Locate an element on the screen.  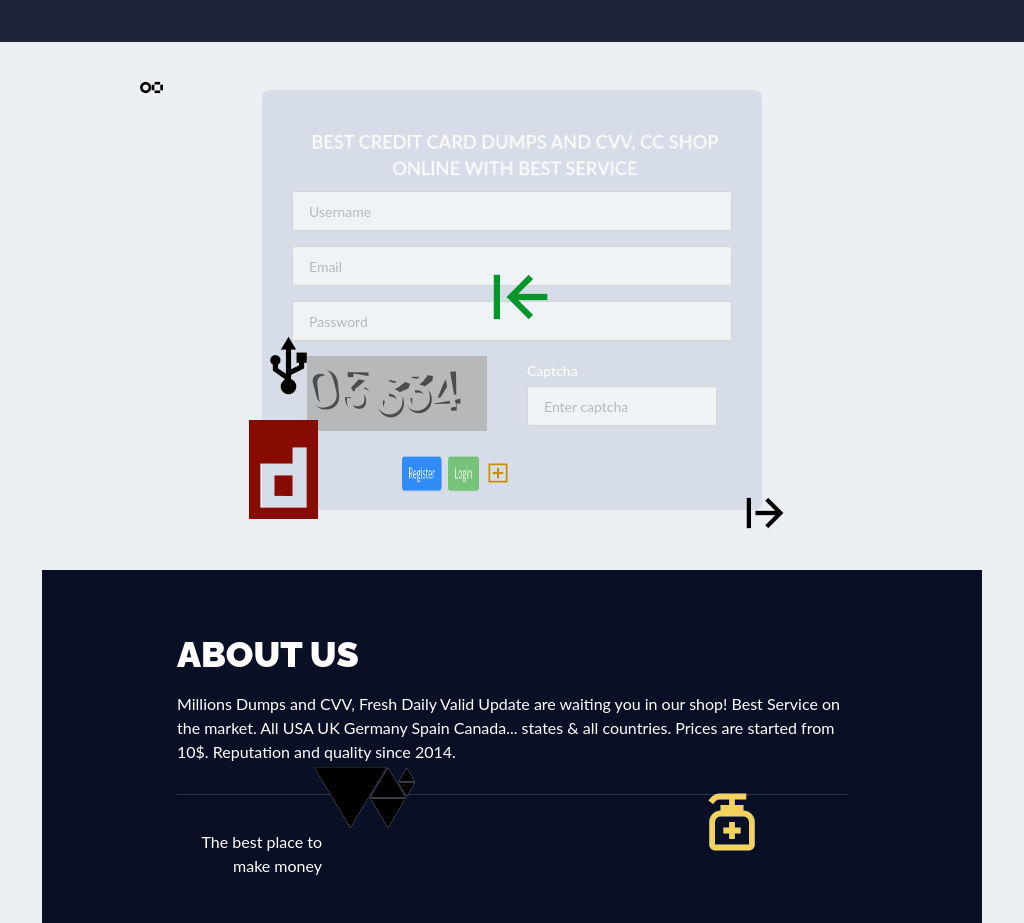
collapse panel to the left is located at coordinates (519, 297).